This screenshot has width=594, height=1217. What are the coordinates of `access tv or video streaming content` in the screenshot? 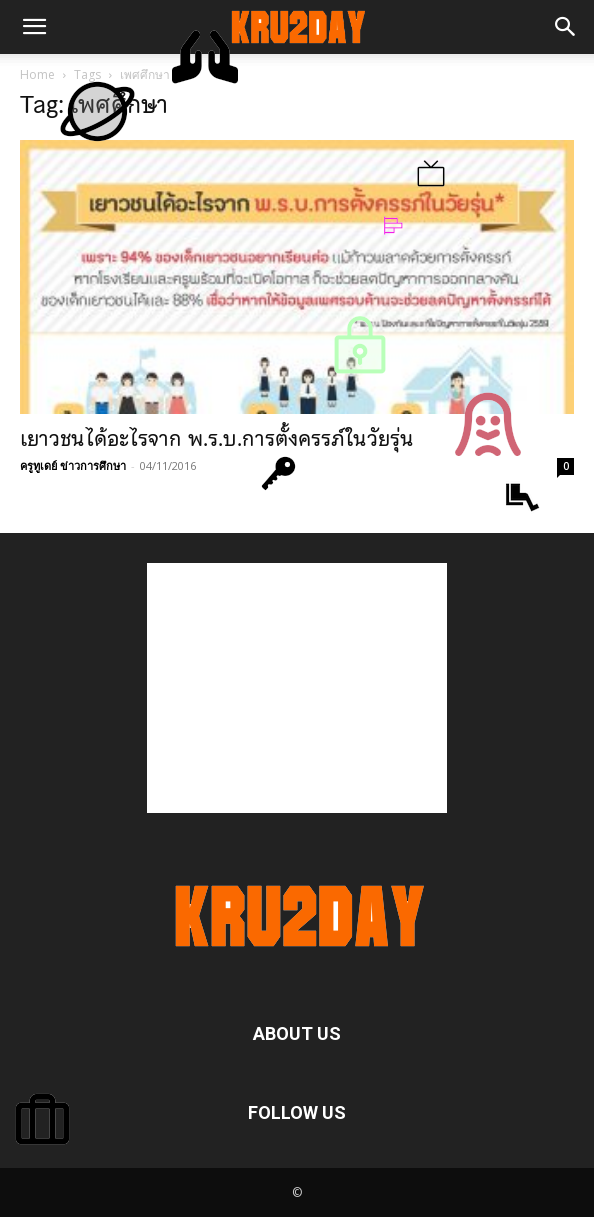 It's located at (431, 175).